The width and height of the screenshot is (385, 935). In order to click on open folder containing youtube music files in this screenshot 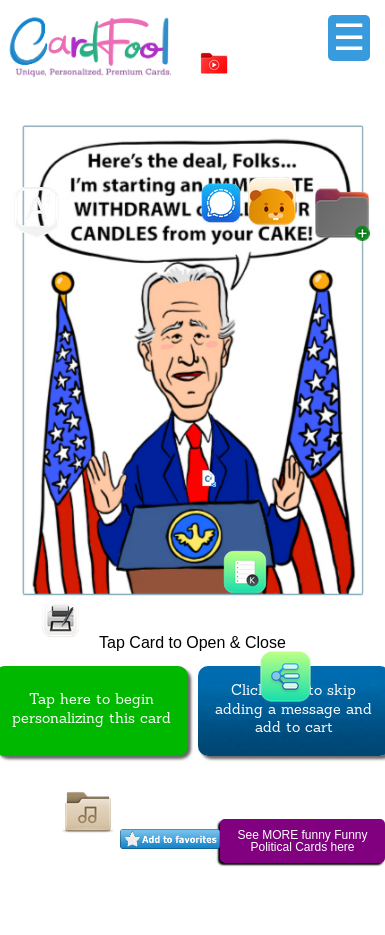, I will do `click(214, 64)`.